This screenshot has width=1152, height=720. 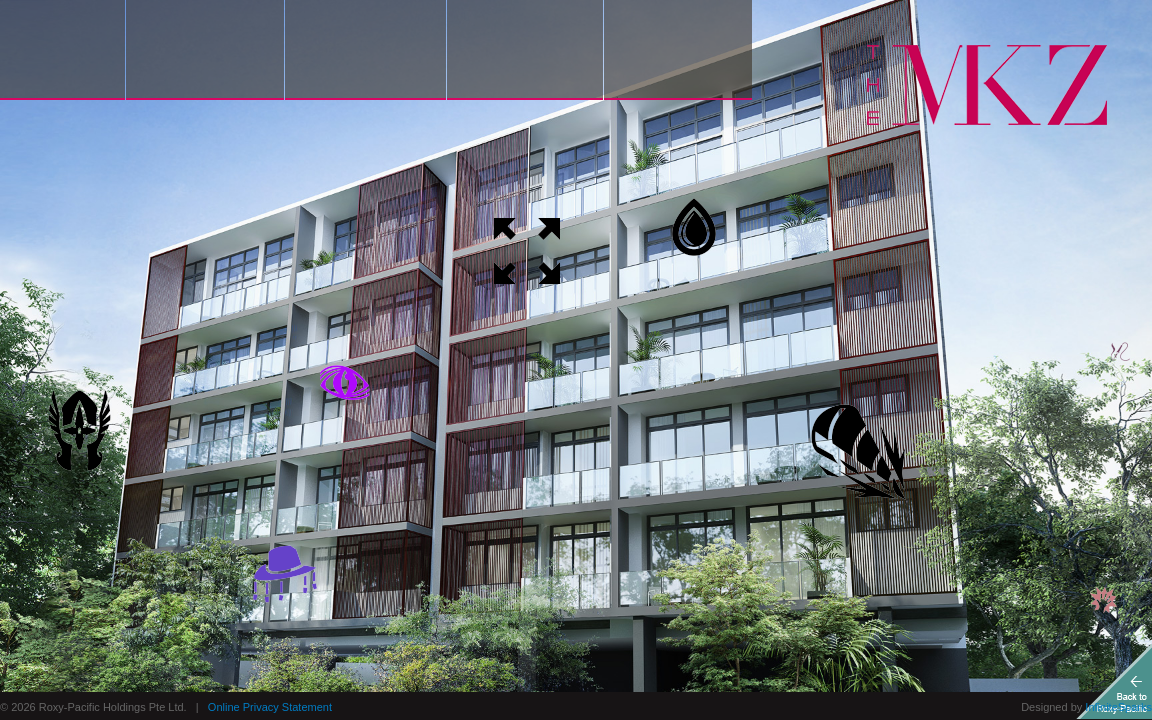 What do you see at coordinates (694, 227) in the screenshot?
I see `indicates a topaz gem or jewel resource in-game` at bounding box center [694, 227].